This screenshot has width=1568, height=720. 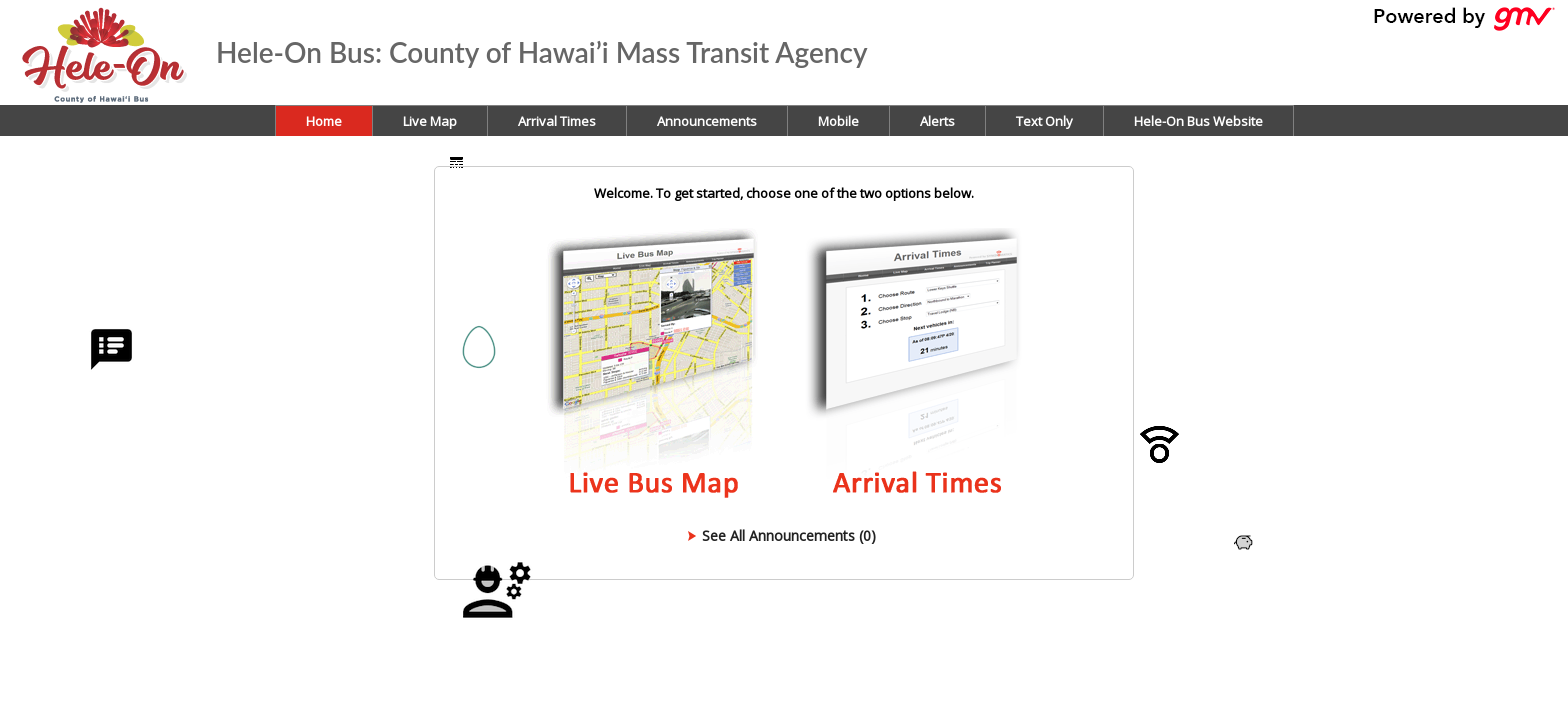 I want to click on view speaker notes or presentation talking points, so click(x=111, y=349).